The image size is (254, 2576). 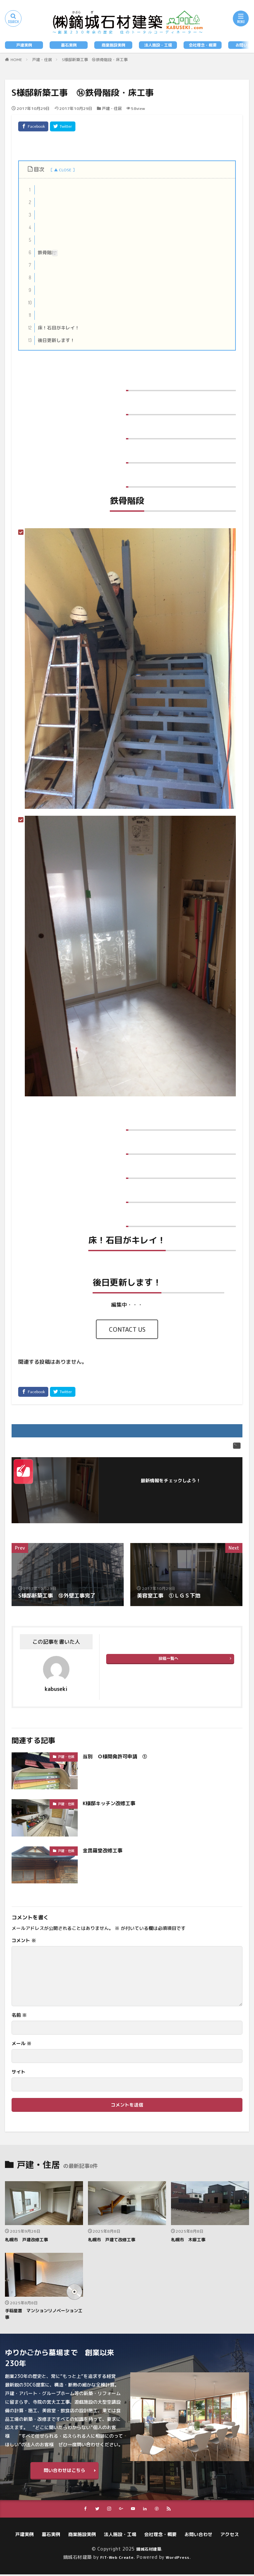 What do you see at coordinates (23, 1471) in the screenshot?
I see `an EPS vector file` at bounding box center [23, 1471].